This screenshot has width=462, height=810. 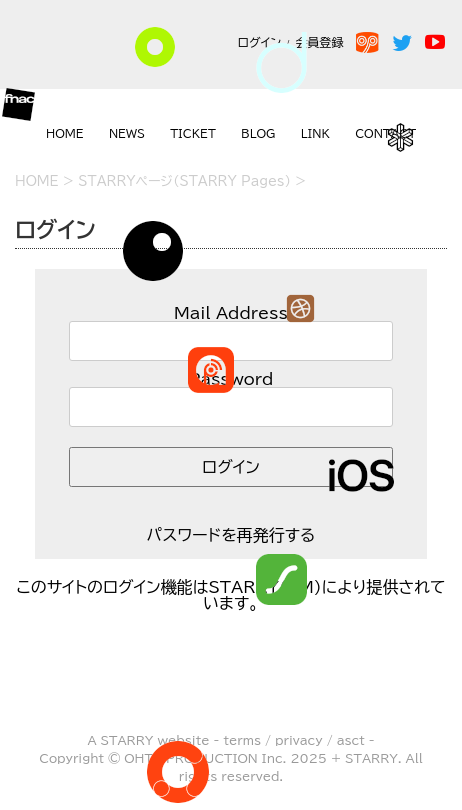 What do you see at coordinates (361, 475) in the screenshot?
I see `indicates iOS platform compatibility` at bounding box center [361, 475].